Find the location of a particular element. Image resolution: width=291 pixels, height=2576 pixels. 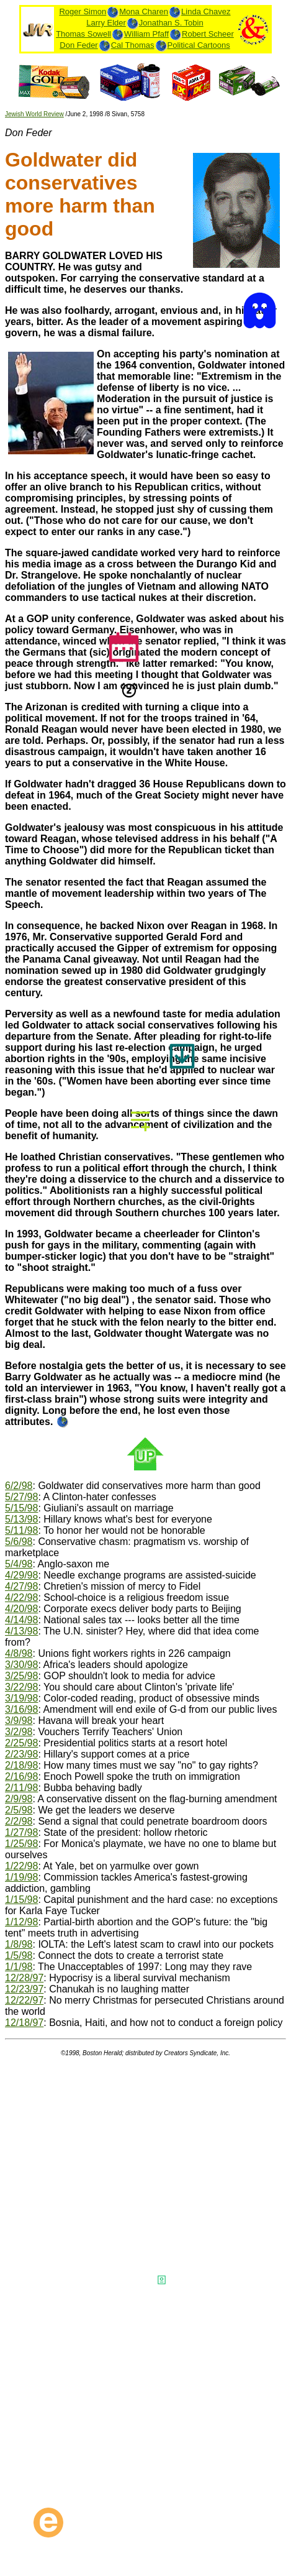

view calendar or scheduled events is located at coordinates (123, 648).